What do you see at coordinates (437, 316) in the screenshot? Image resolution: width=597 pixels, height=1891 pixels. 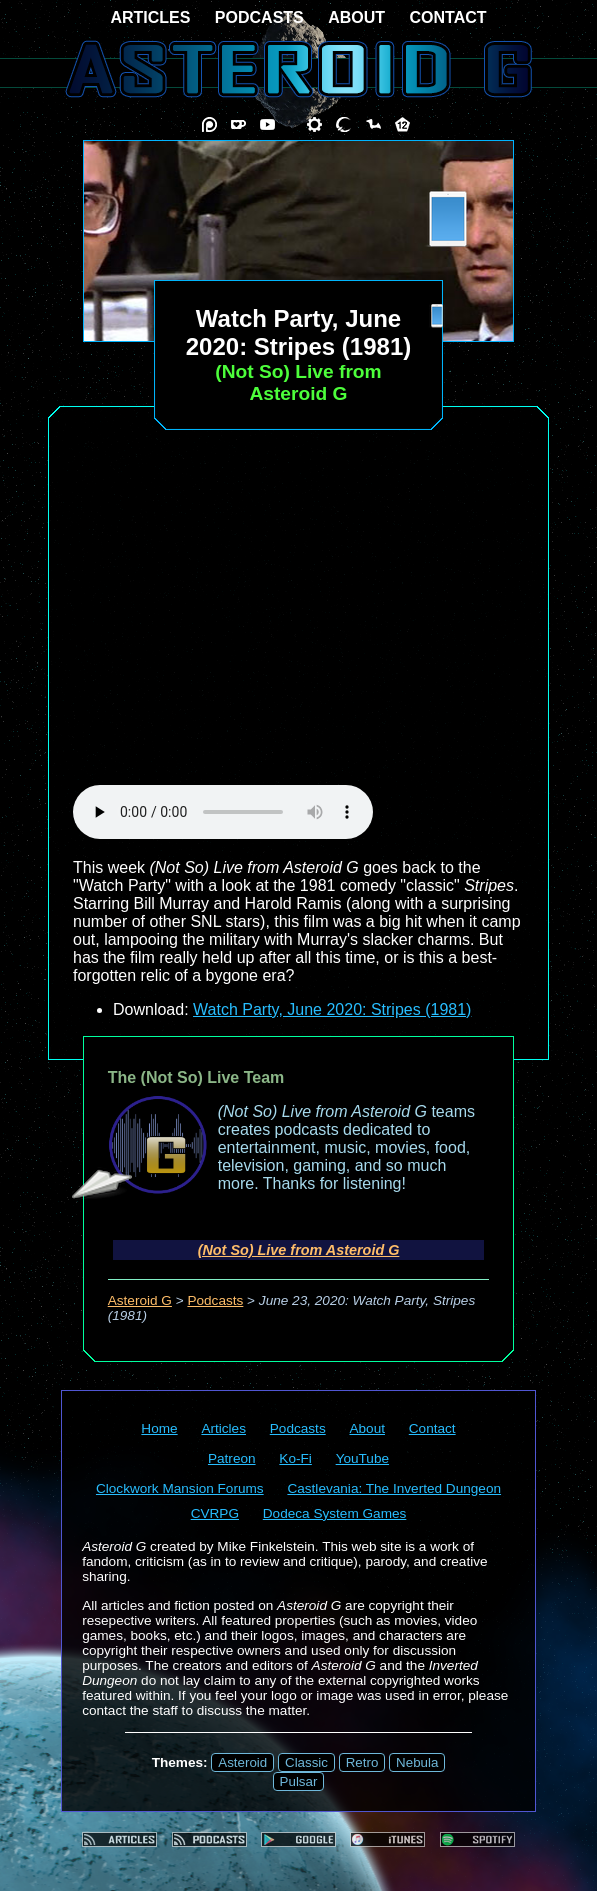 I see `iPhone 7 Plus device connected` at bounding box center [437, 316].